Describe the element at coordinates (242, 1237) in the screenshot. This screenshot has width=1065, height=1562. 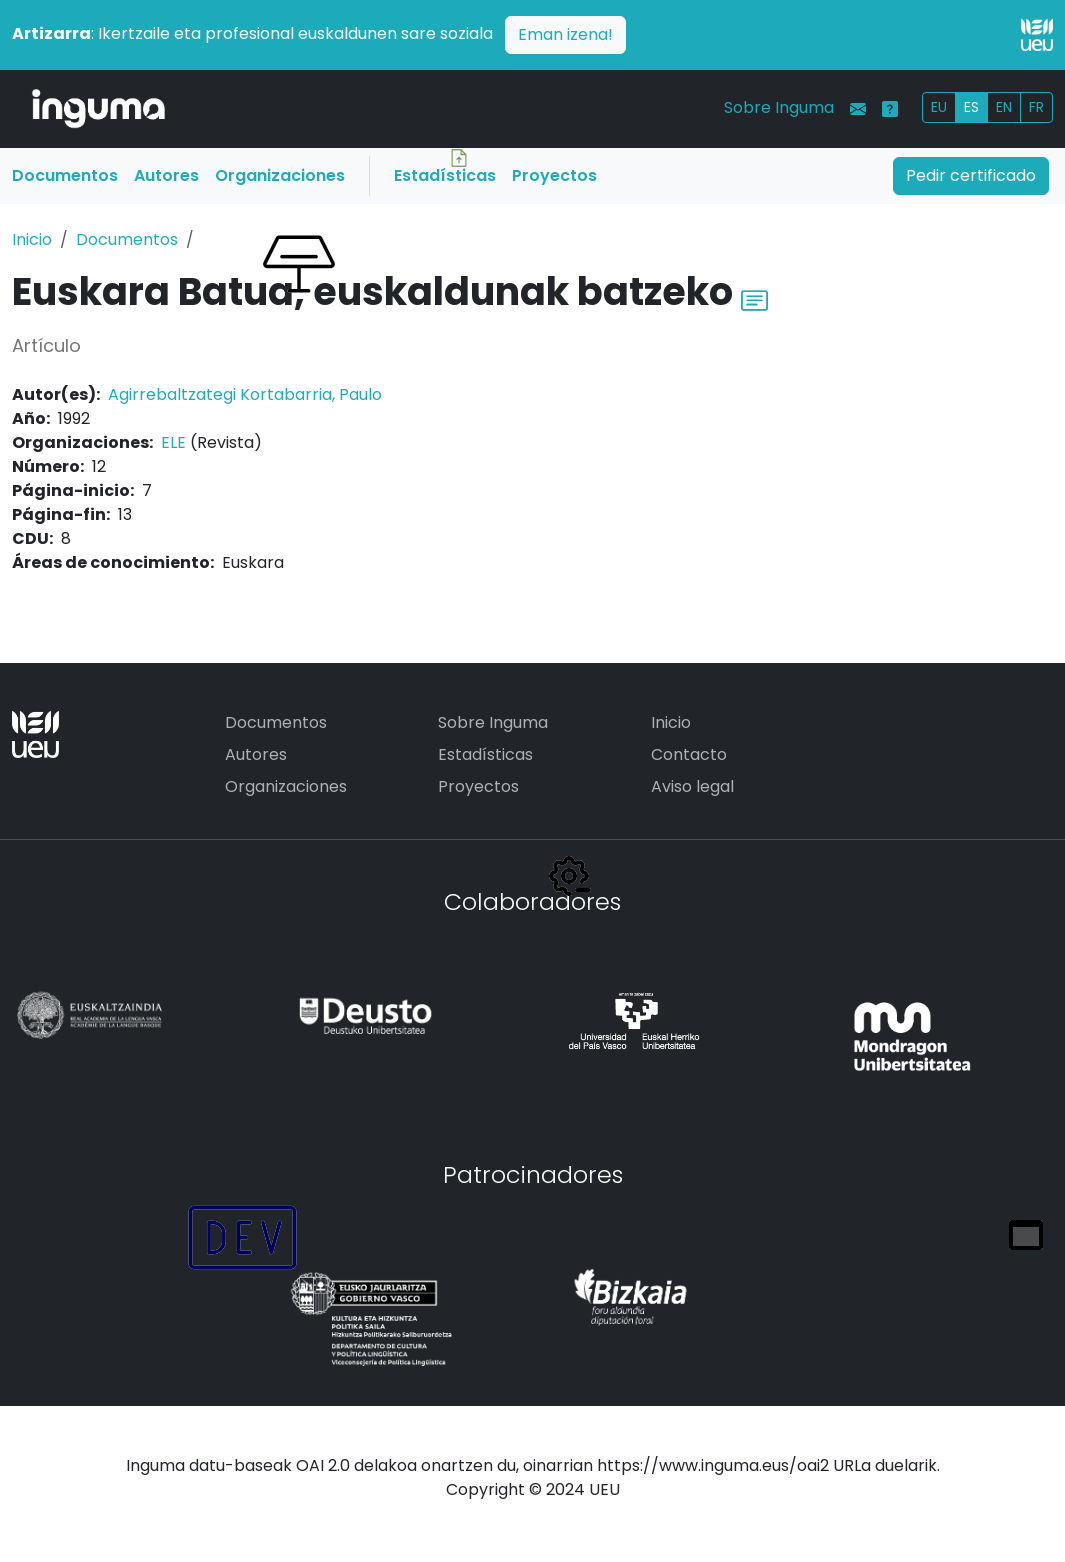
I see `visit dev.to community profile` at that location.